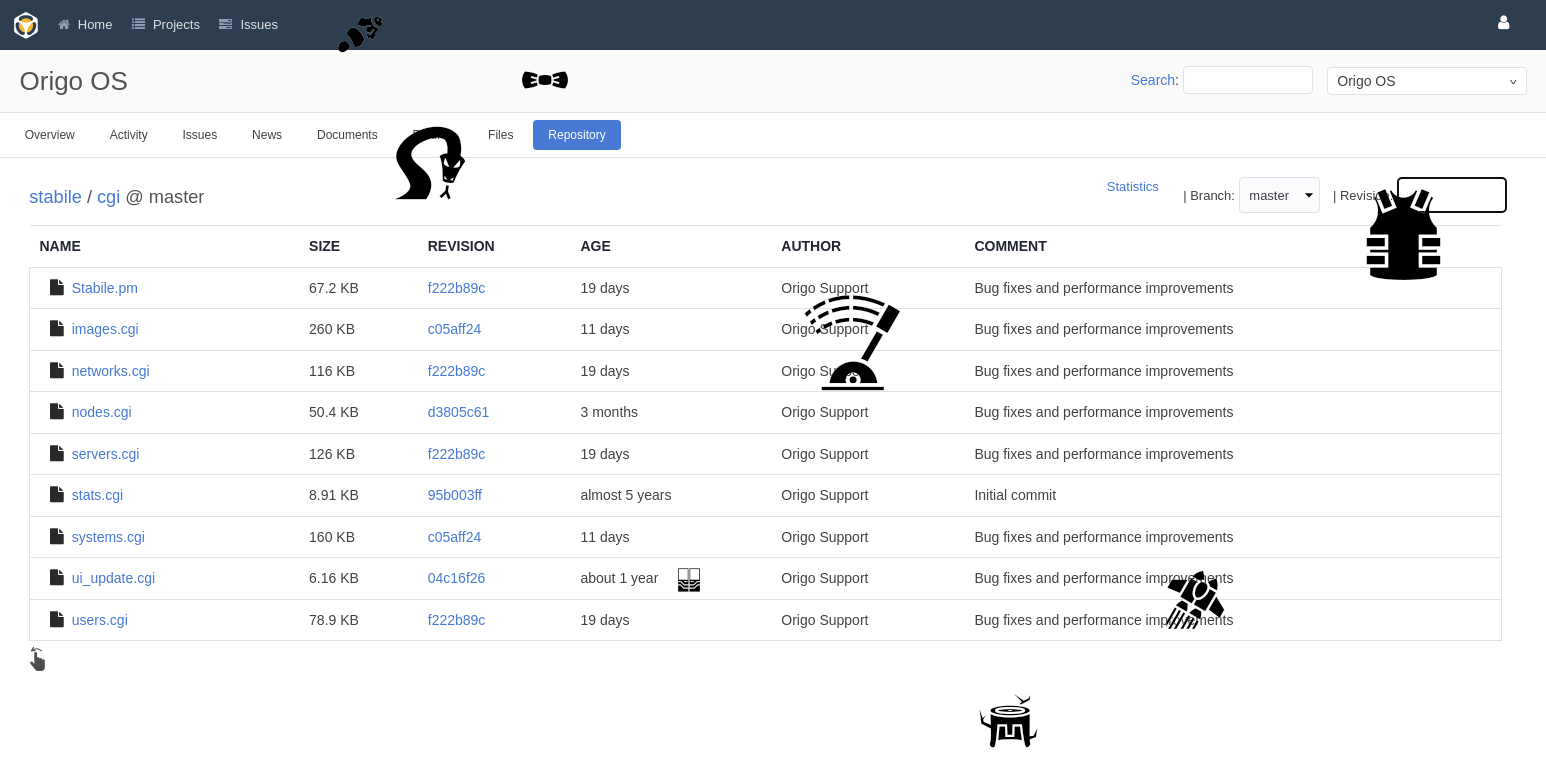 This screenshot has width=1546, height=758. I want to click on toggle a game setting or control, so click(853, 341).